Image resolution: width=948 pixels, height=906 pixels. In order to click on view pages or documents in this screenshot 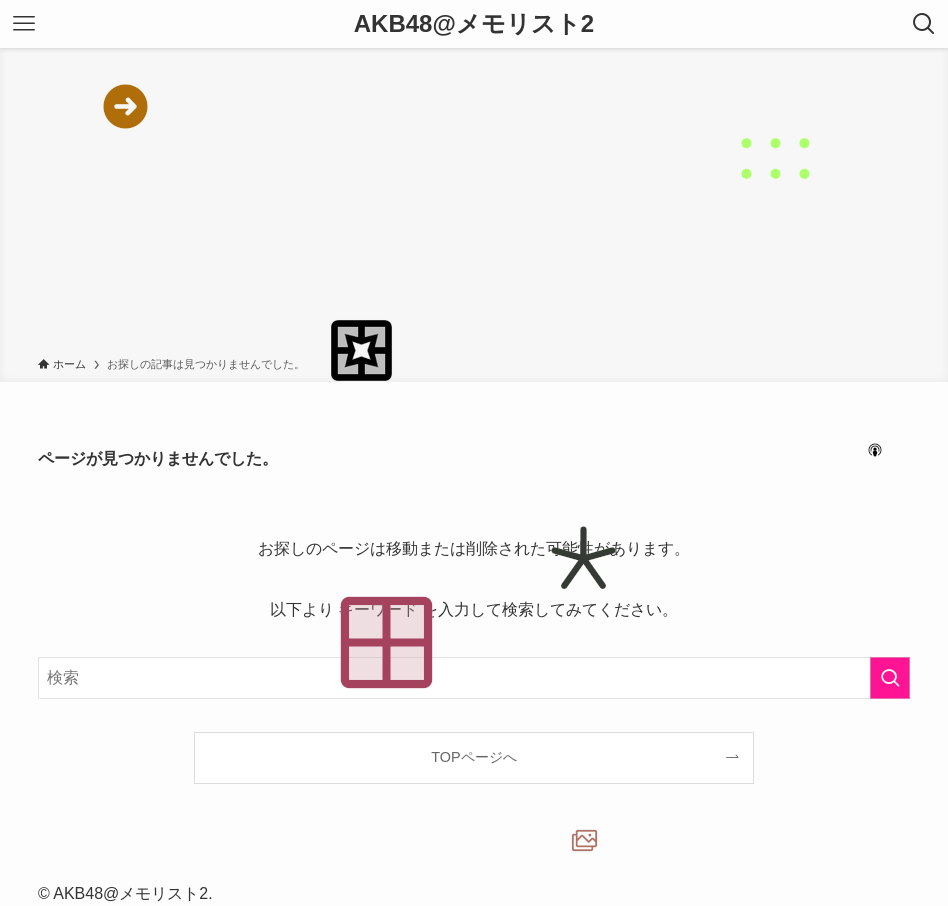, I will do `click(361, 350)`.